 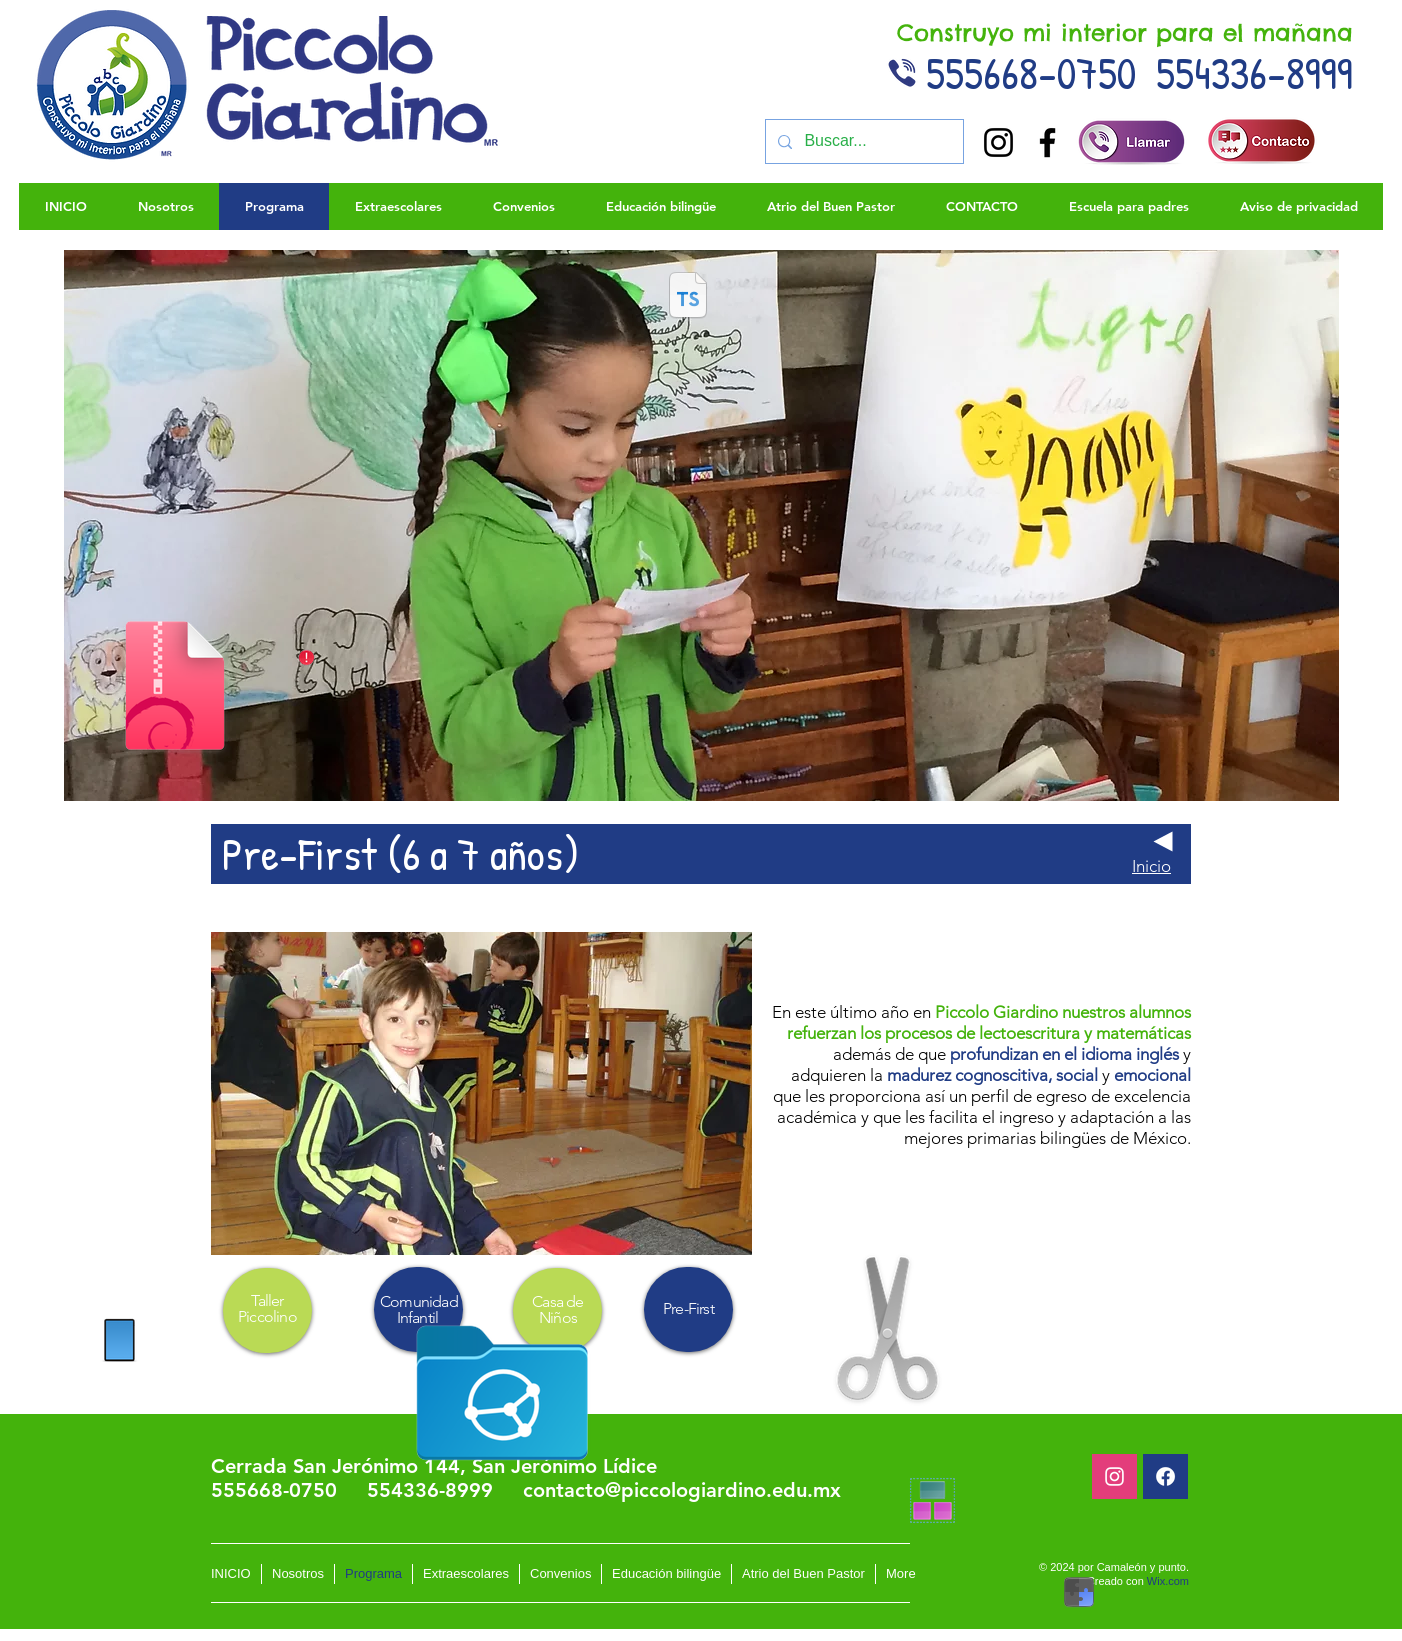 What do you see at coordinates (501, 1397) in the screenshot?
I see `open syncthing sync folder` at bounding box center [501, 1397].